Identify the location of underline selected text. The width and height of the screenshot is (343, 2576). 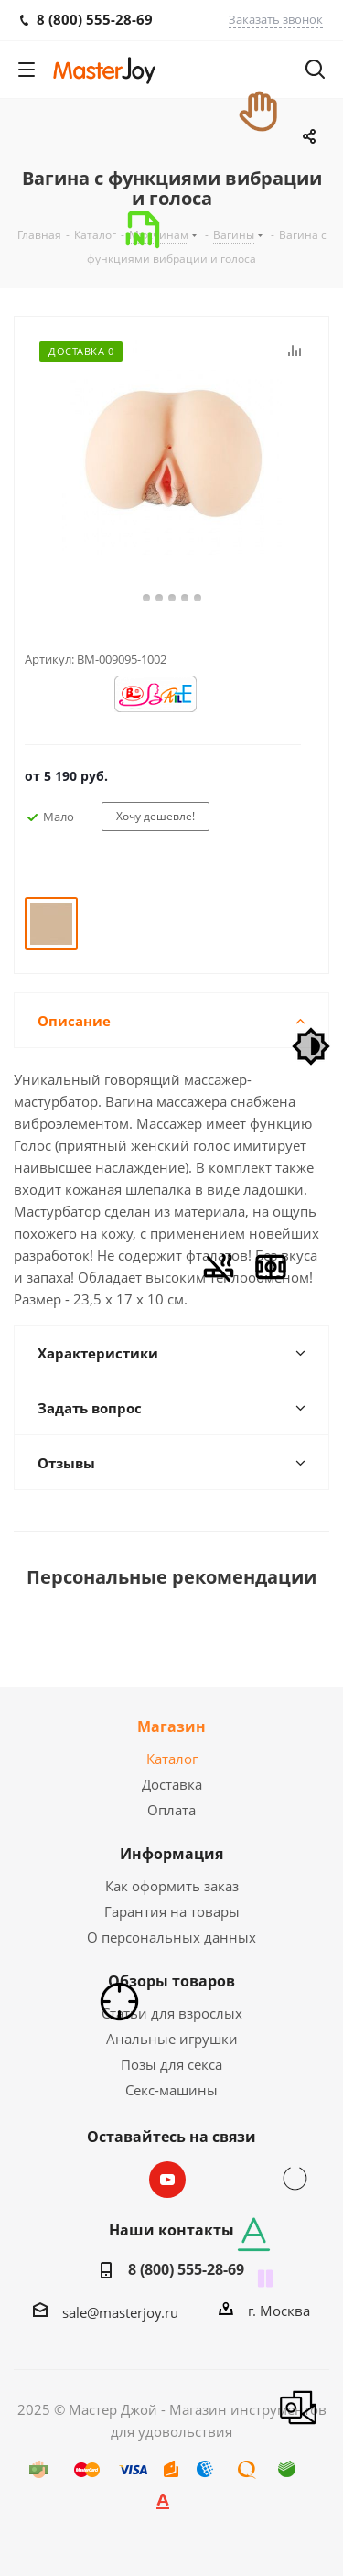
(253, 2235).